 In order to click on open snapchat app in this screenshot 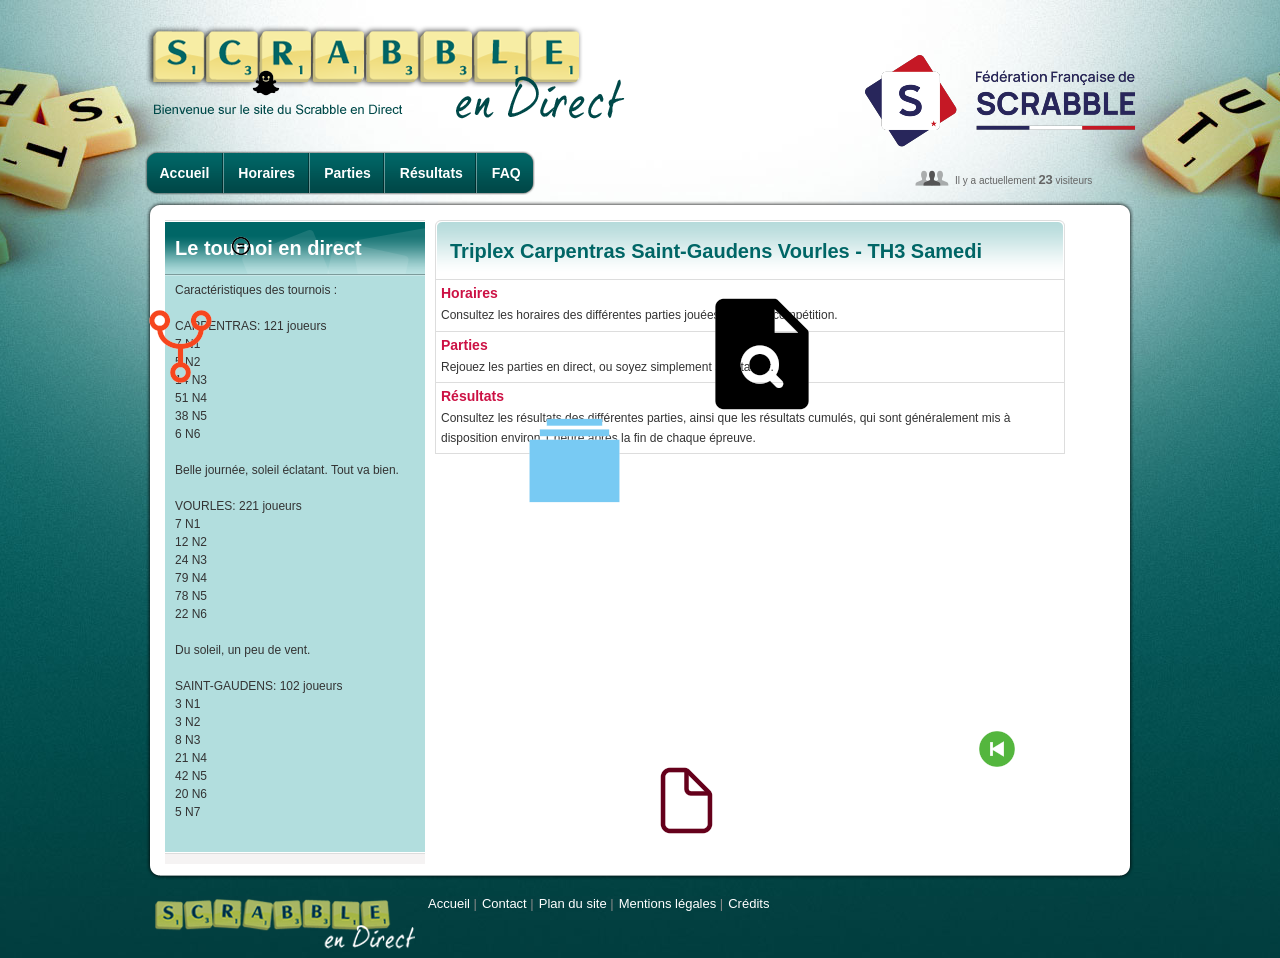, I will do `click(266, 83)`.